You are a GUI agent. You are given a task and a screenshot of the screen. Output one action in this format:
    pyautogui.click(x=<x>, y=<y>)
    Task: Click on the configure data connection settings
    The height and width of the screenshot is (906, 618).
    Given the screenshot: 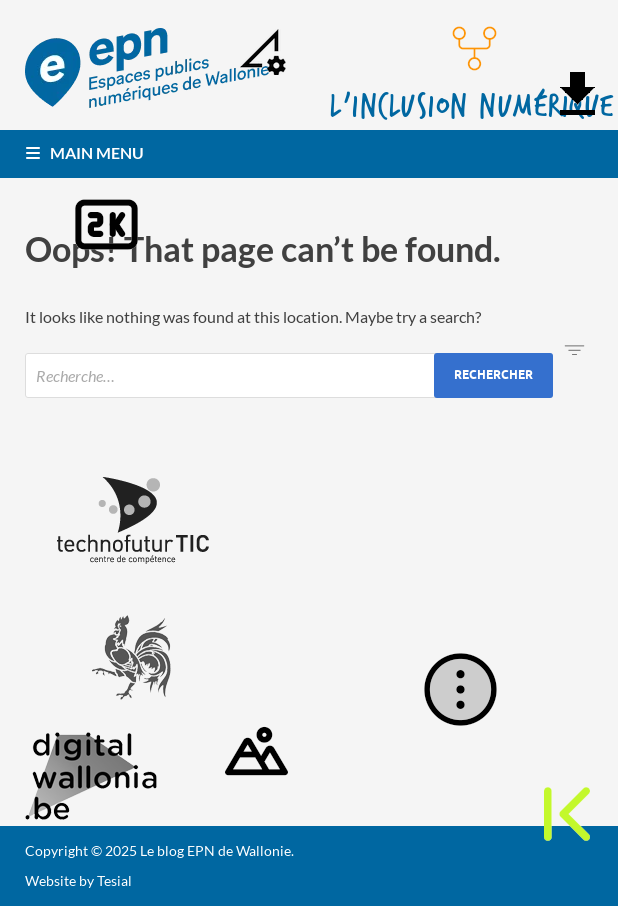 What is the action you would take?
    pyautogui.click(x=263, y=52)
    